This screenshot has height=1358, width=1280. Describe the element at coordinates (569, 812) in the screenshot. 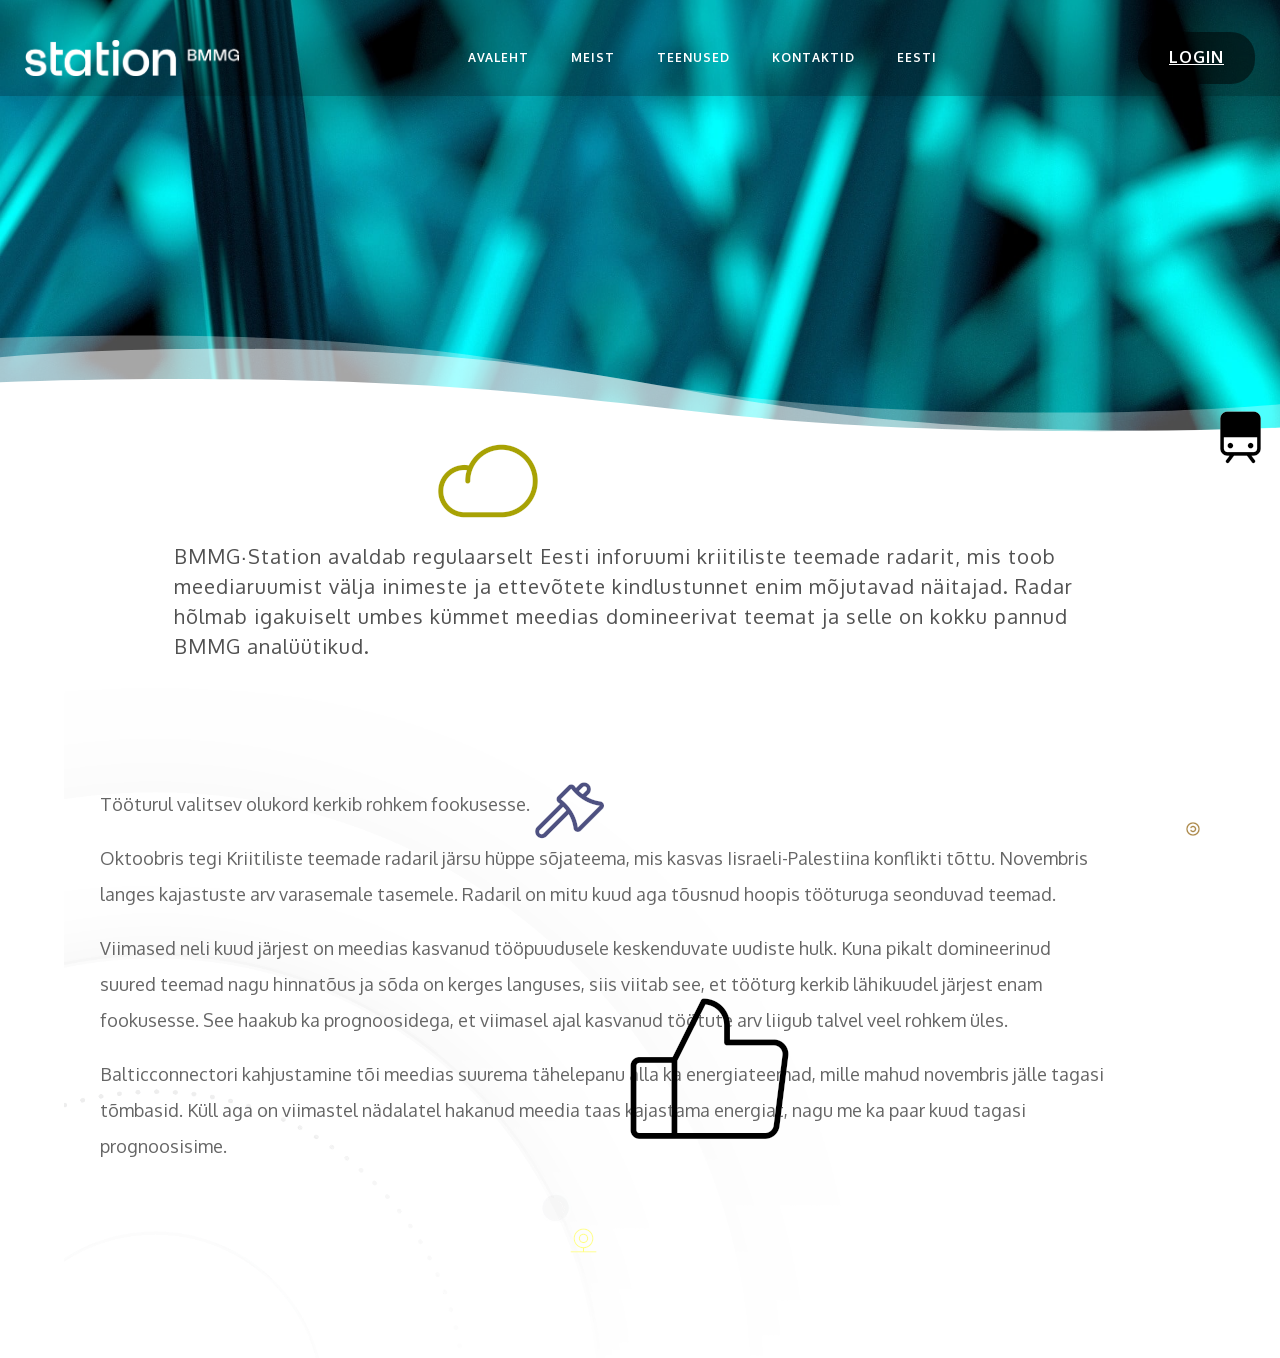

I see `tool or equipment category` at that location.